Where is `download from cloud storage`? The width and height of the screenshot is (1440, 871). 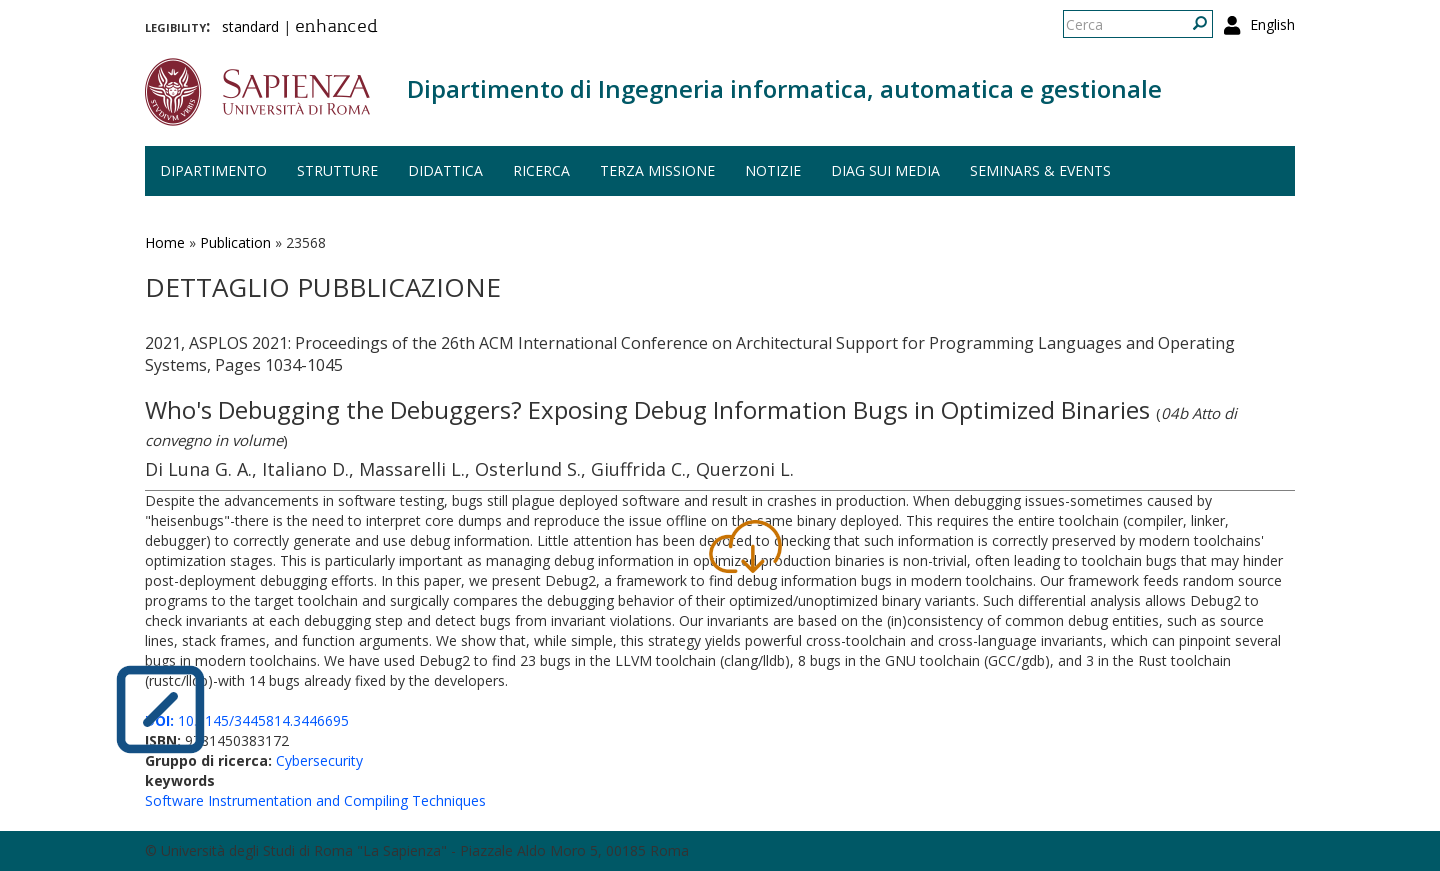 download from cloud storage is located at coordinates (745, 546).